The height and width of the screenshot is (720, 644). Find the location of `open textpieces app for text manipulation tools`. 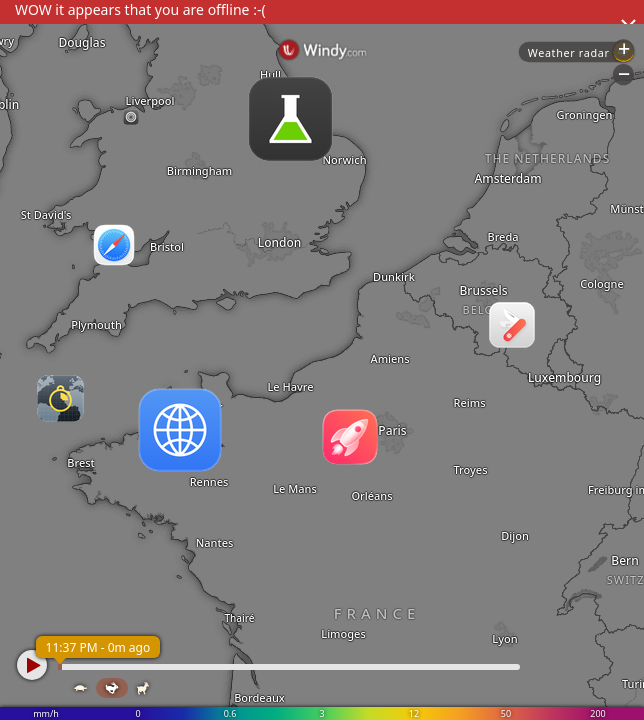

open textpieces app for text manipulation tools is located at coordinates (512, 325).